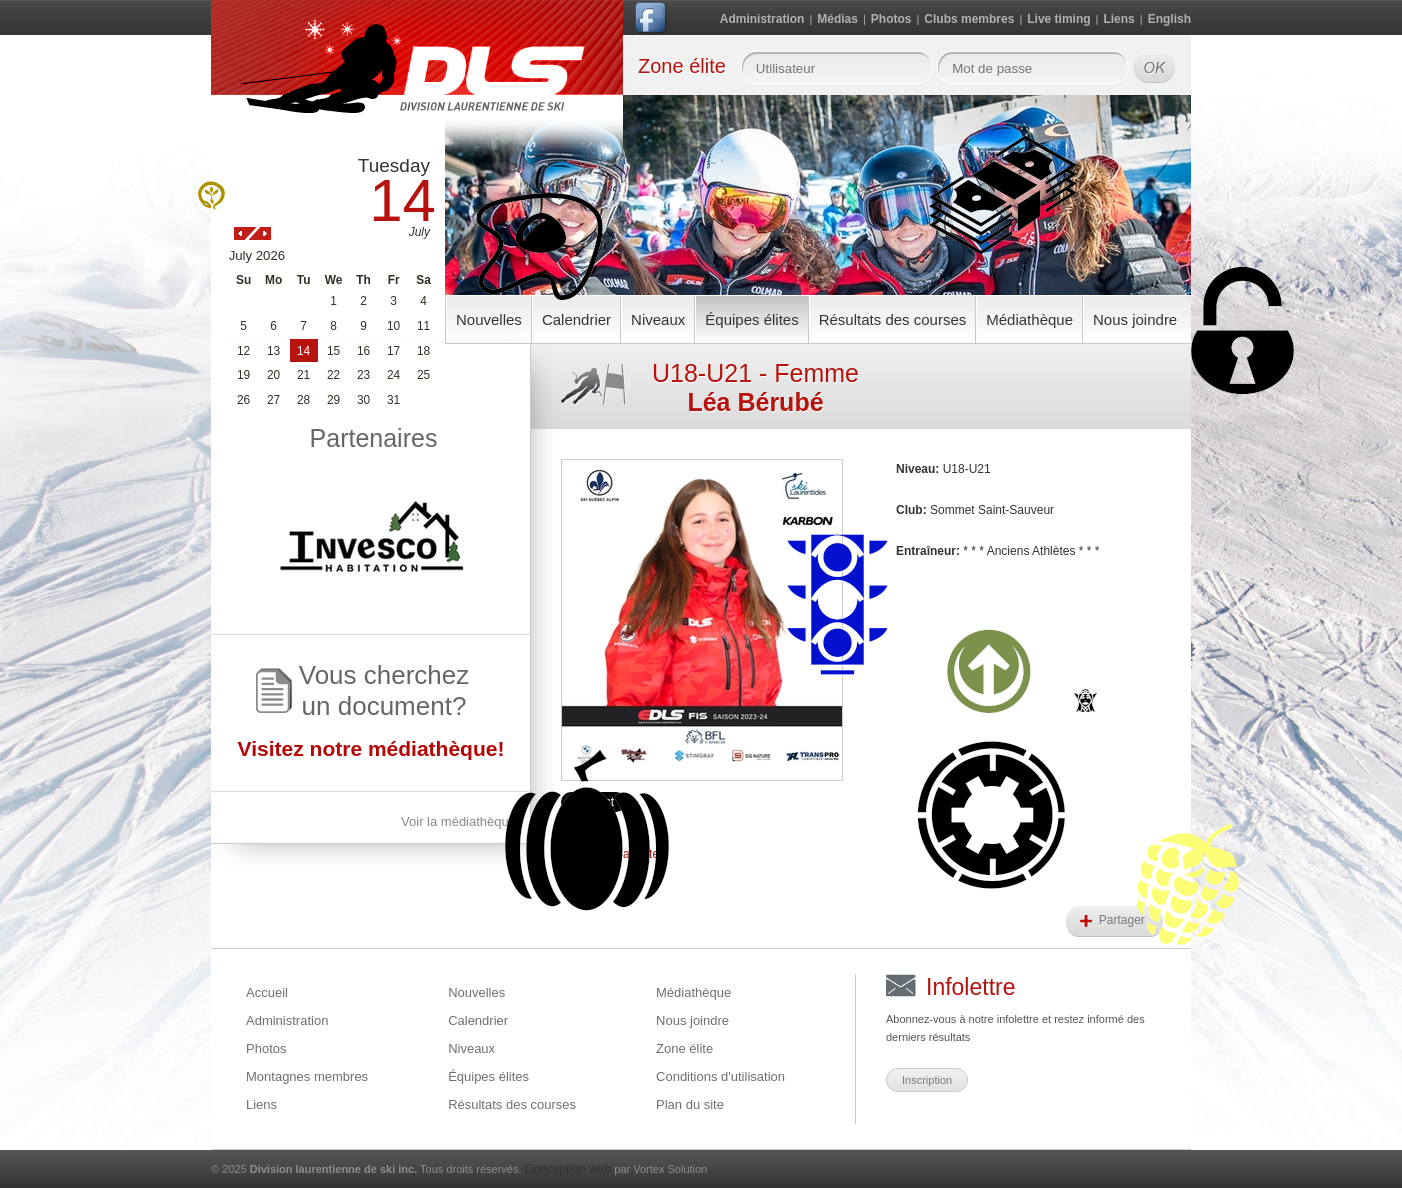 This screenshot has width=1402, height=1188. I want to click on indicates raspberry flavor or ingredient, so click(1188, 884).